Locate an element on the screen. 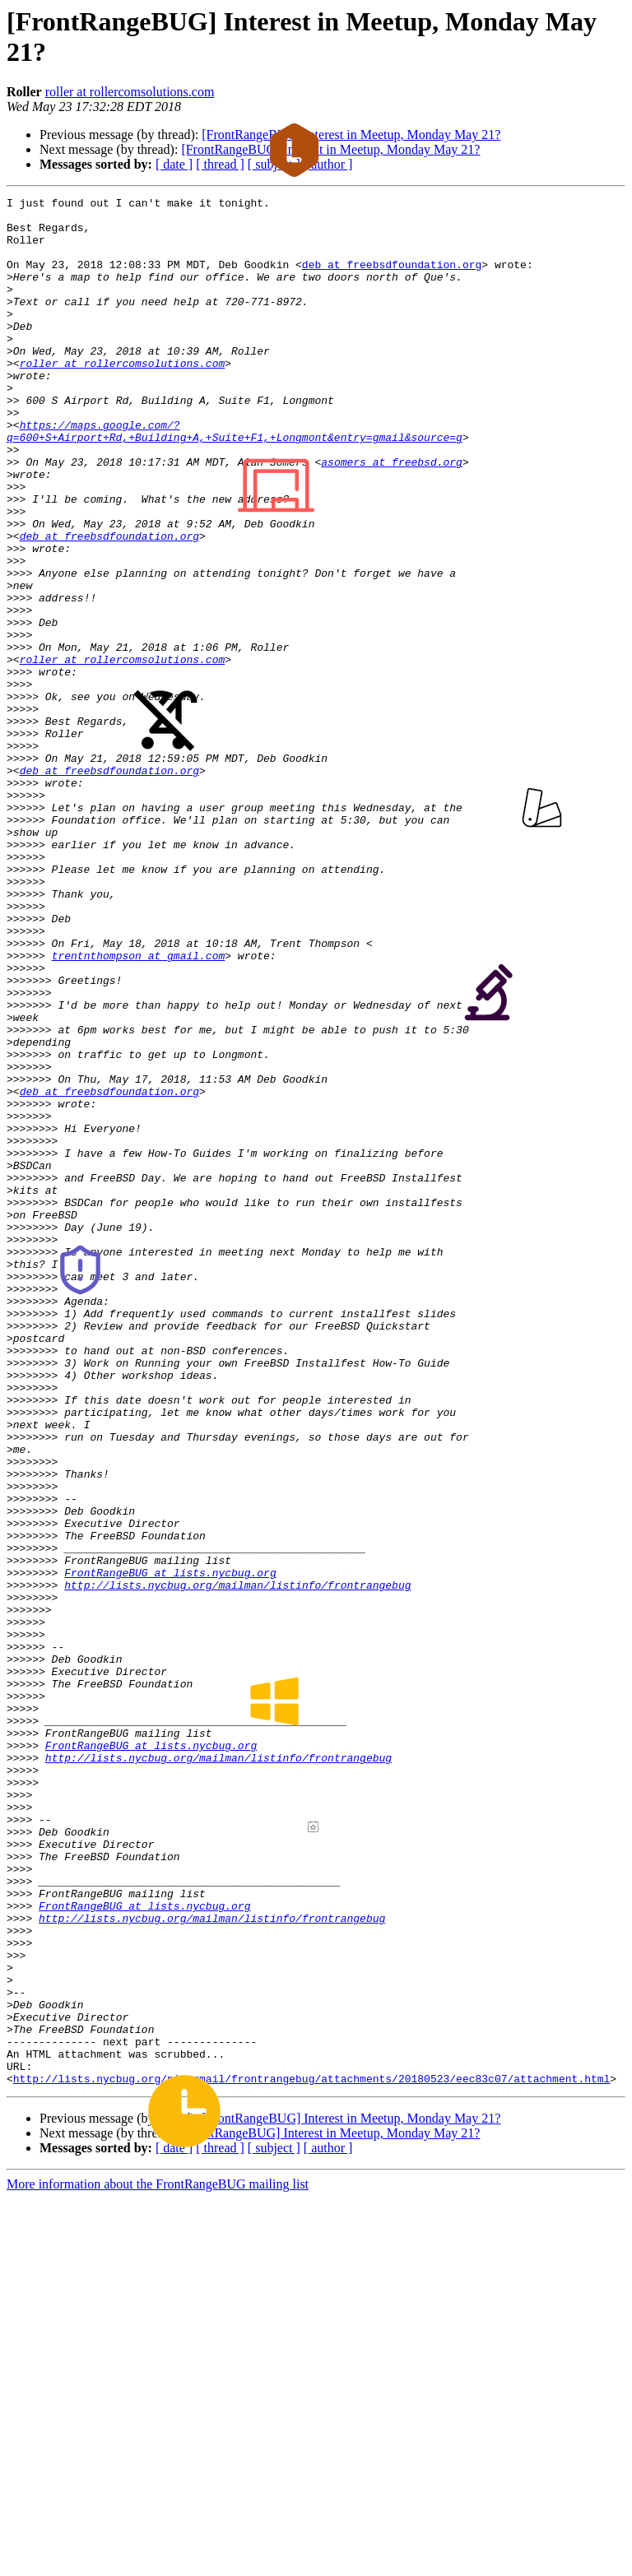  view starred or favorite events is located at coordinates (313, 1826).